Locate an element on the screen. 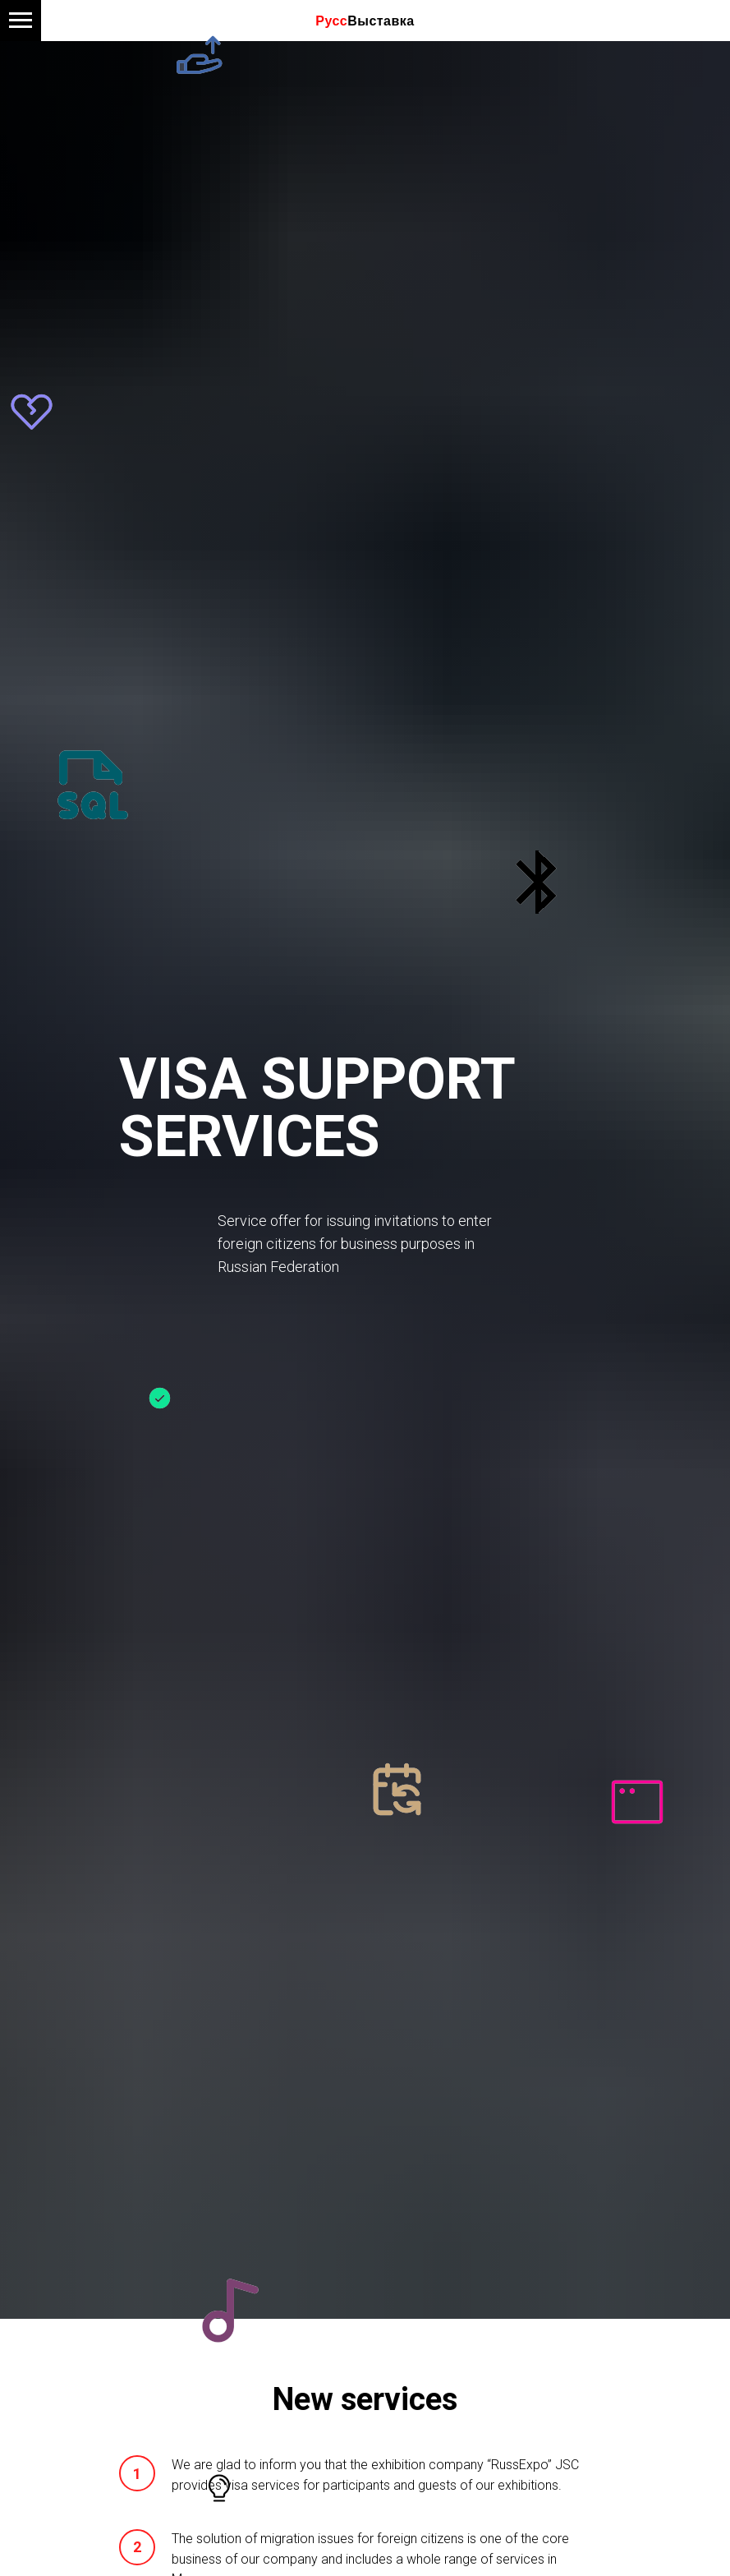 Image resolution: width=730 pixels, height=2576 pixels. access music or audio player is located at coordinates (230, 2309).